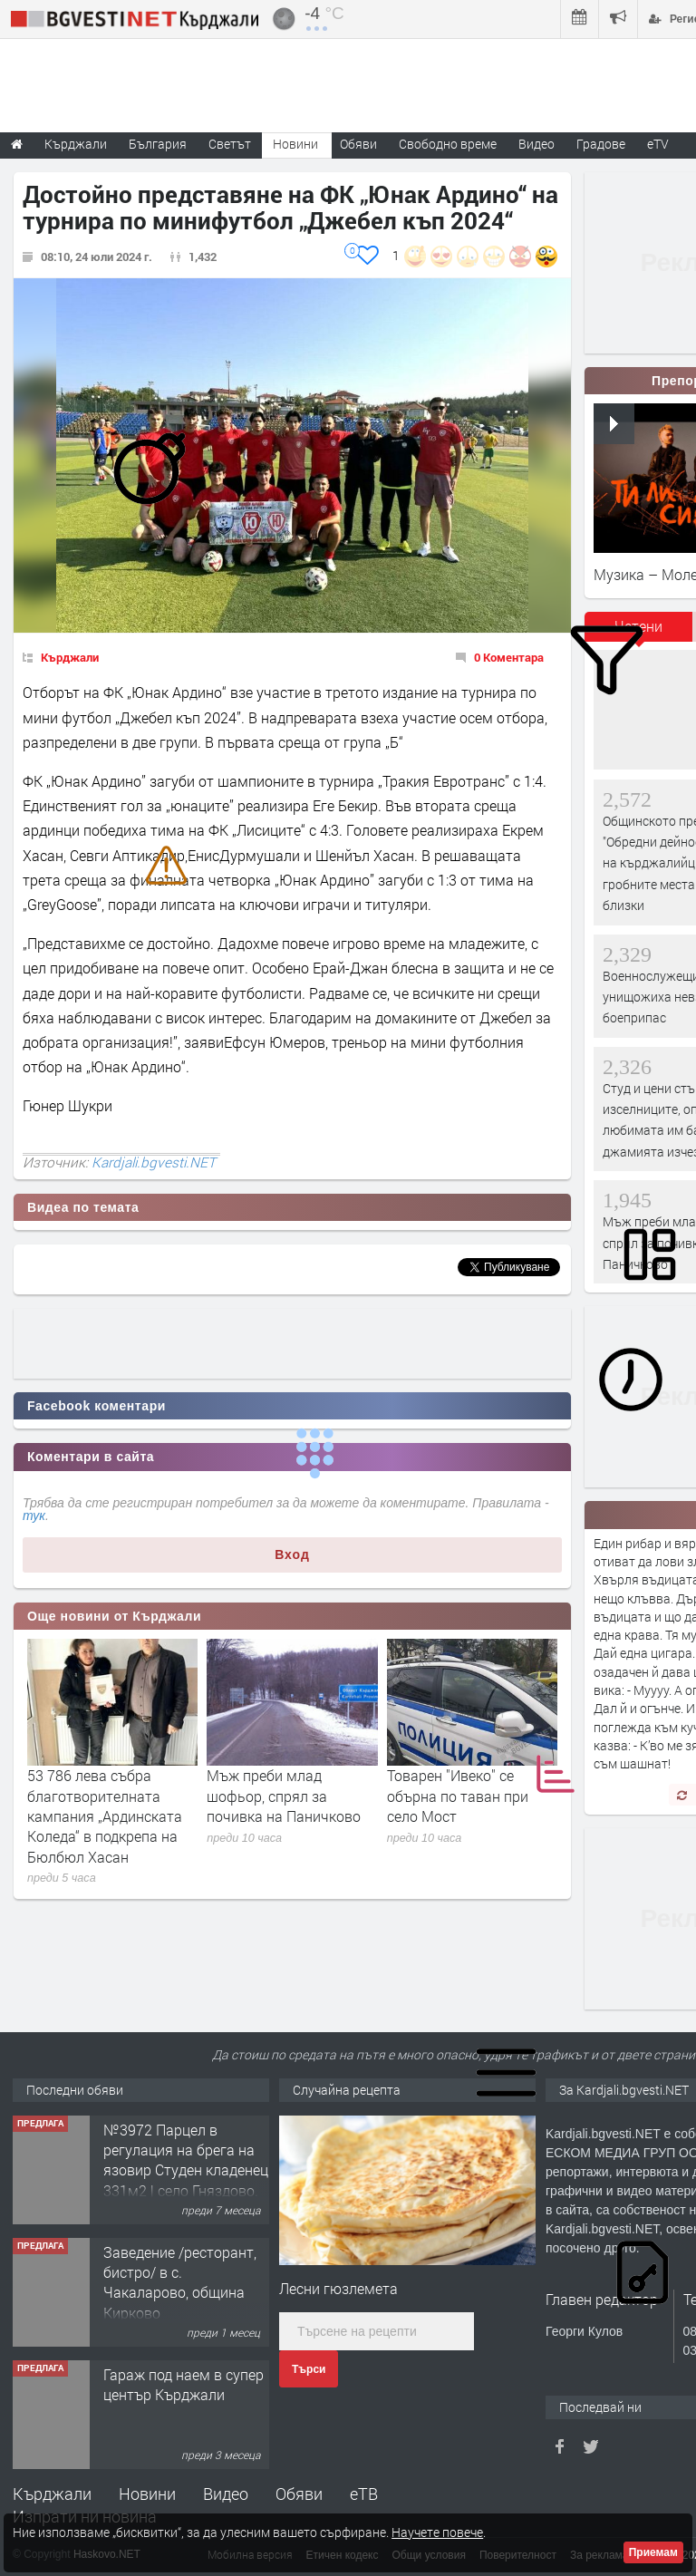 This screenshot has height=2576, width=696. Describe the element at coordinates (166, 865) in the screenshot. I see `indicates a warning or caution state` at that location.